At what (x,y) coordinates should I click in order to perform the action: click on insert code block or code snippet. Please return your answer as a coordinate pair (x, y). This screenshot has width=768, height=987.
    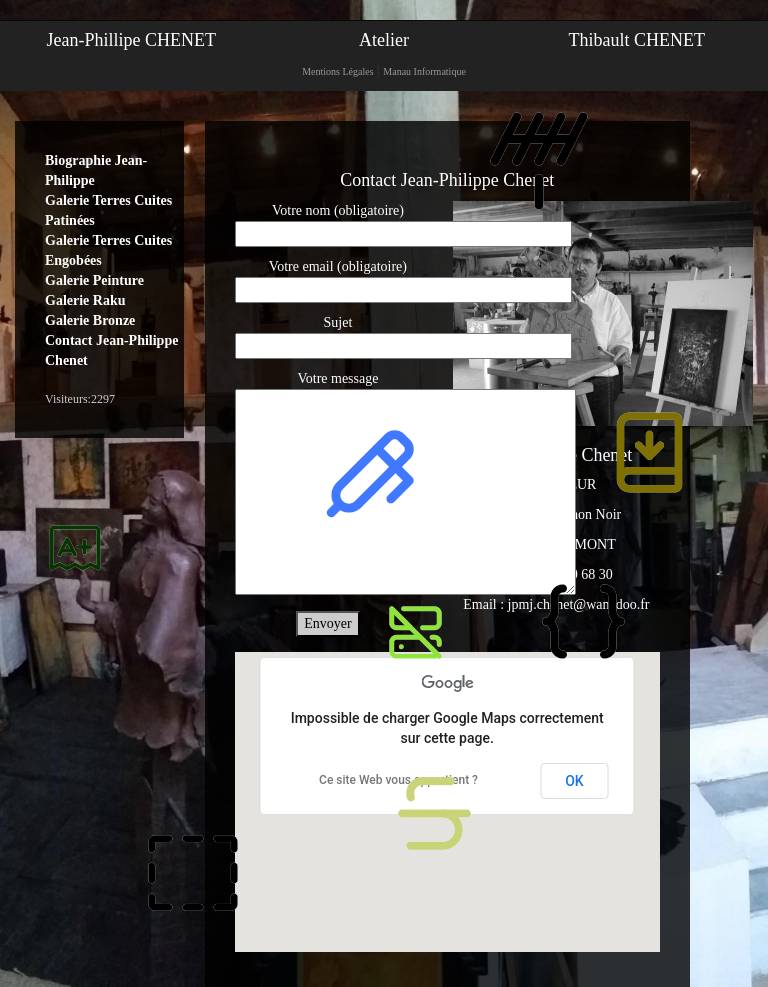
    Looking at the image, I should click on (583, 621).